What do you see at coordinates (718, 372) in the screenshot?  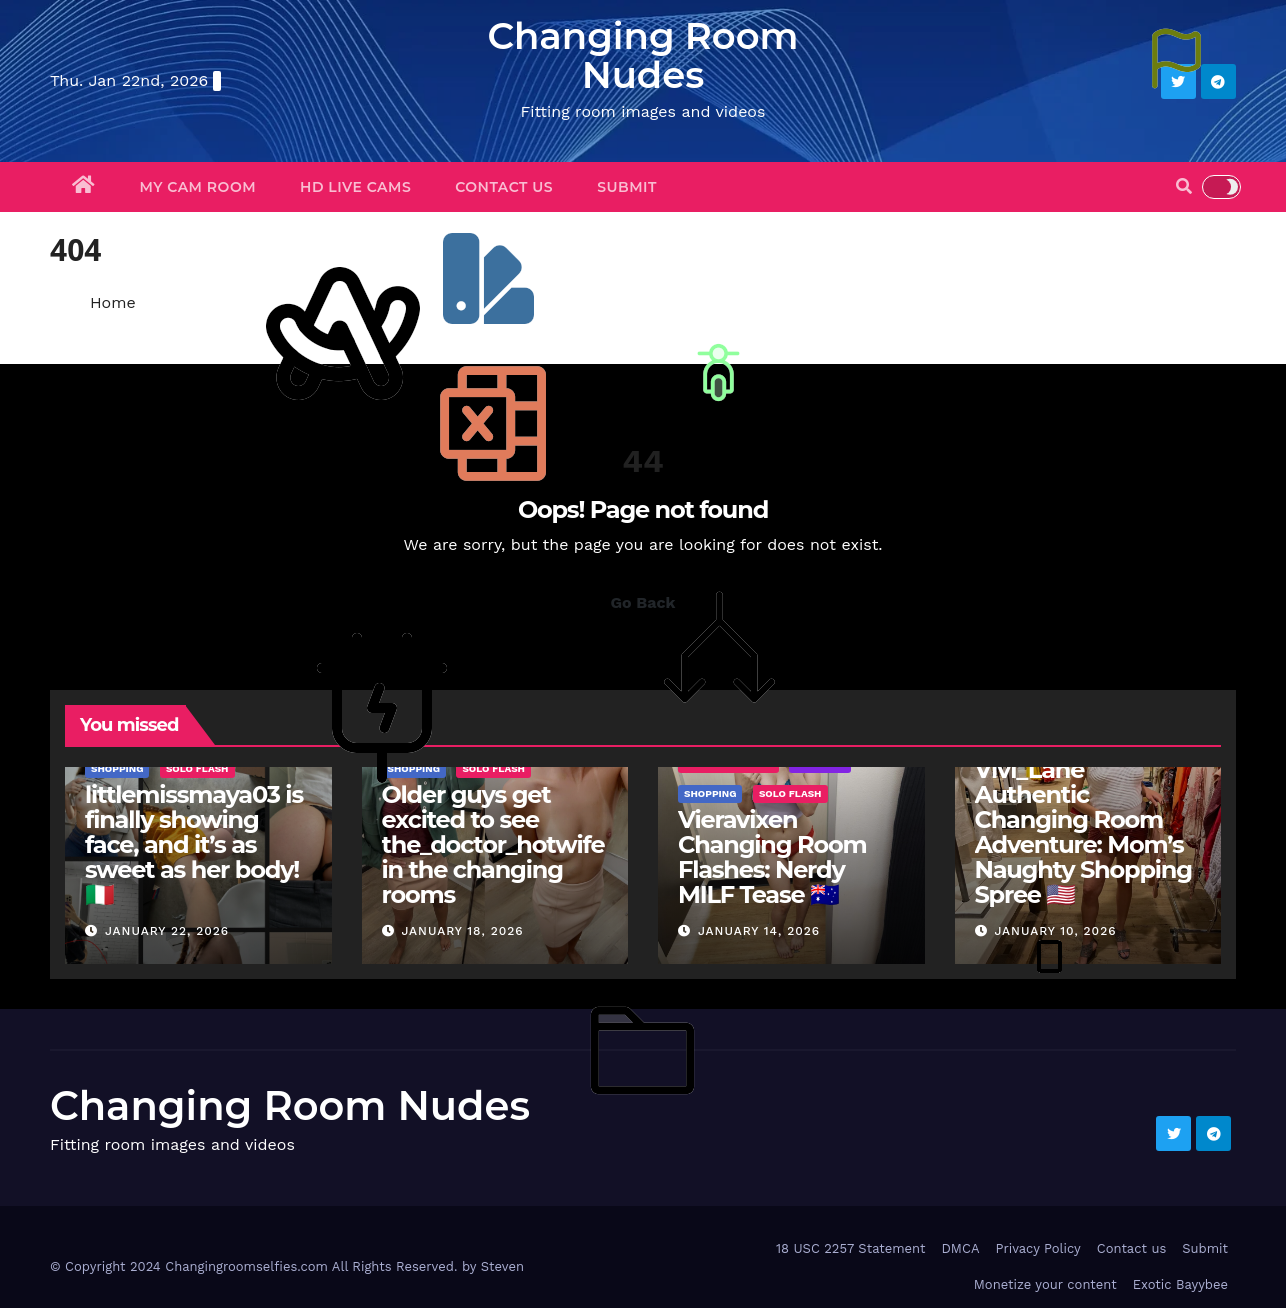 I see `select moped or scooter delivery option` at bounding box center [718, 372].